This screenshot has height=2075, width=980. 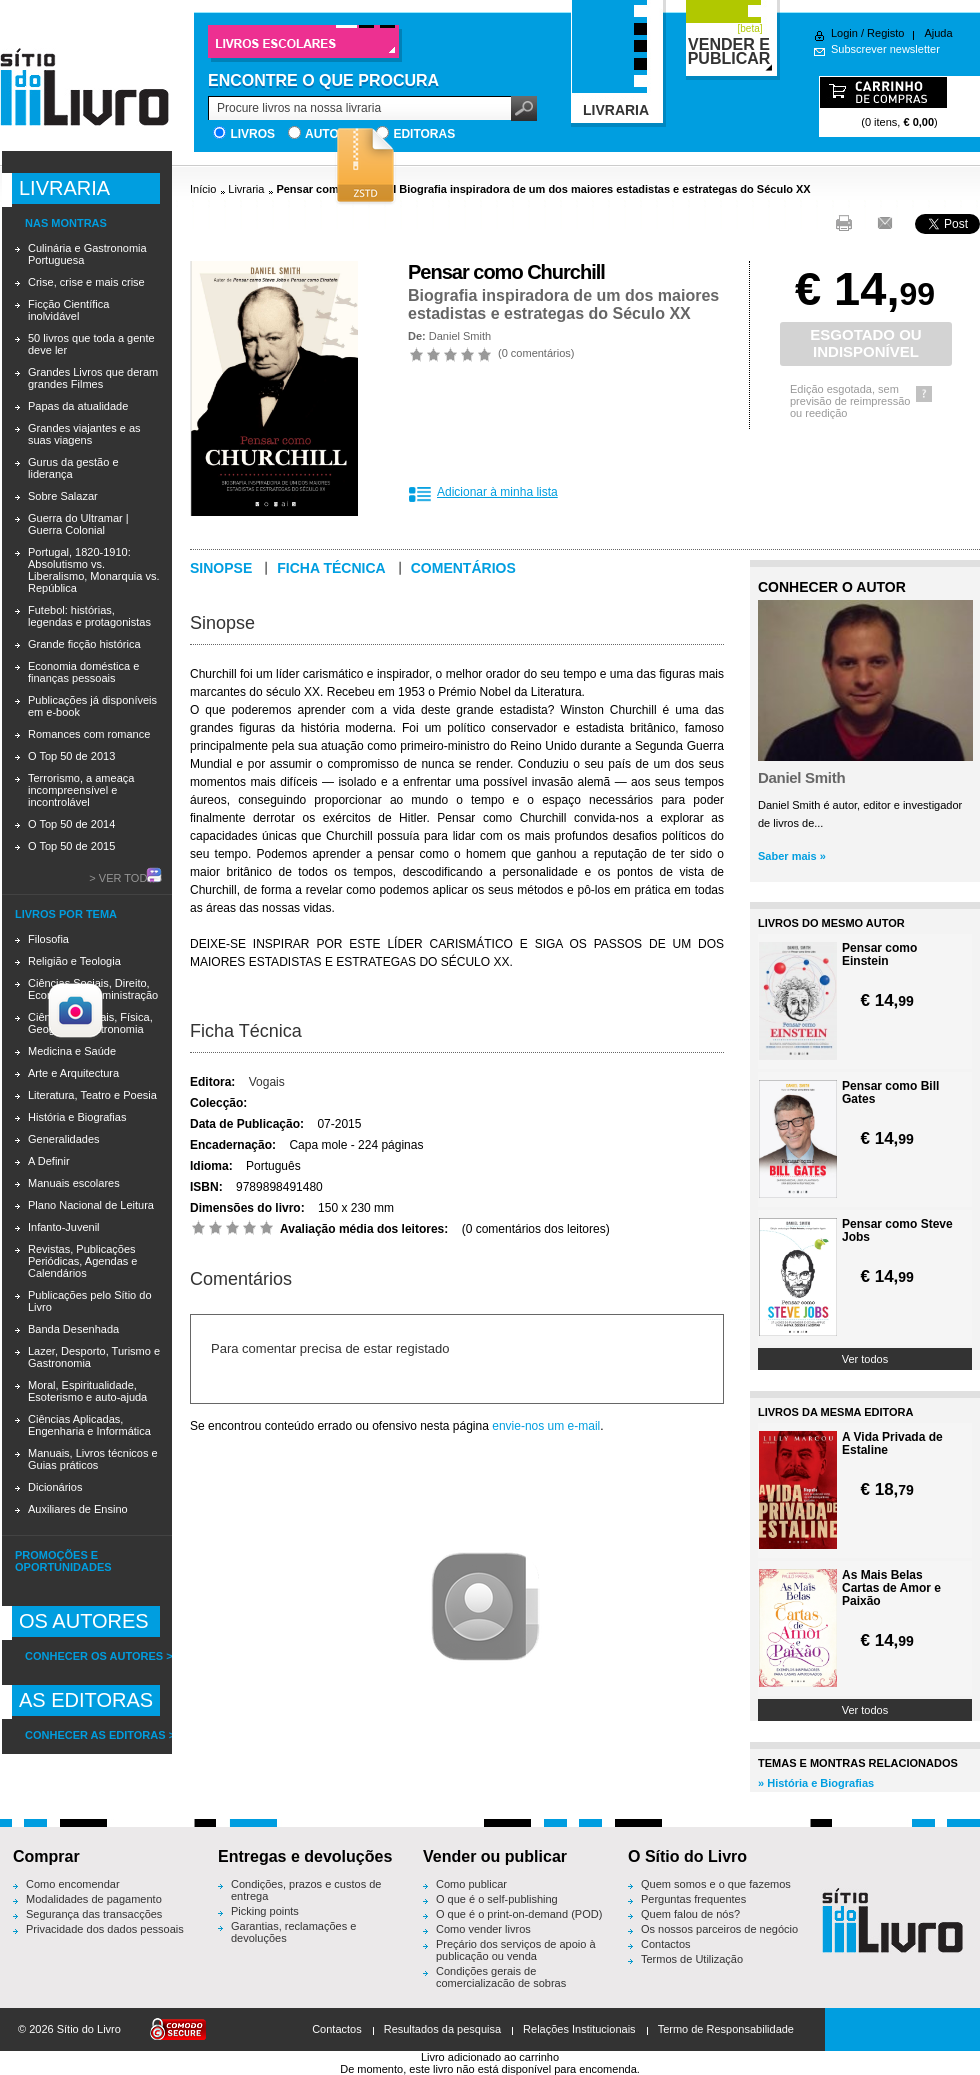 I want to click on open simplescreenrecorder app, so click(x=75, y=1010).